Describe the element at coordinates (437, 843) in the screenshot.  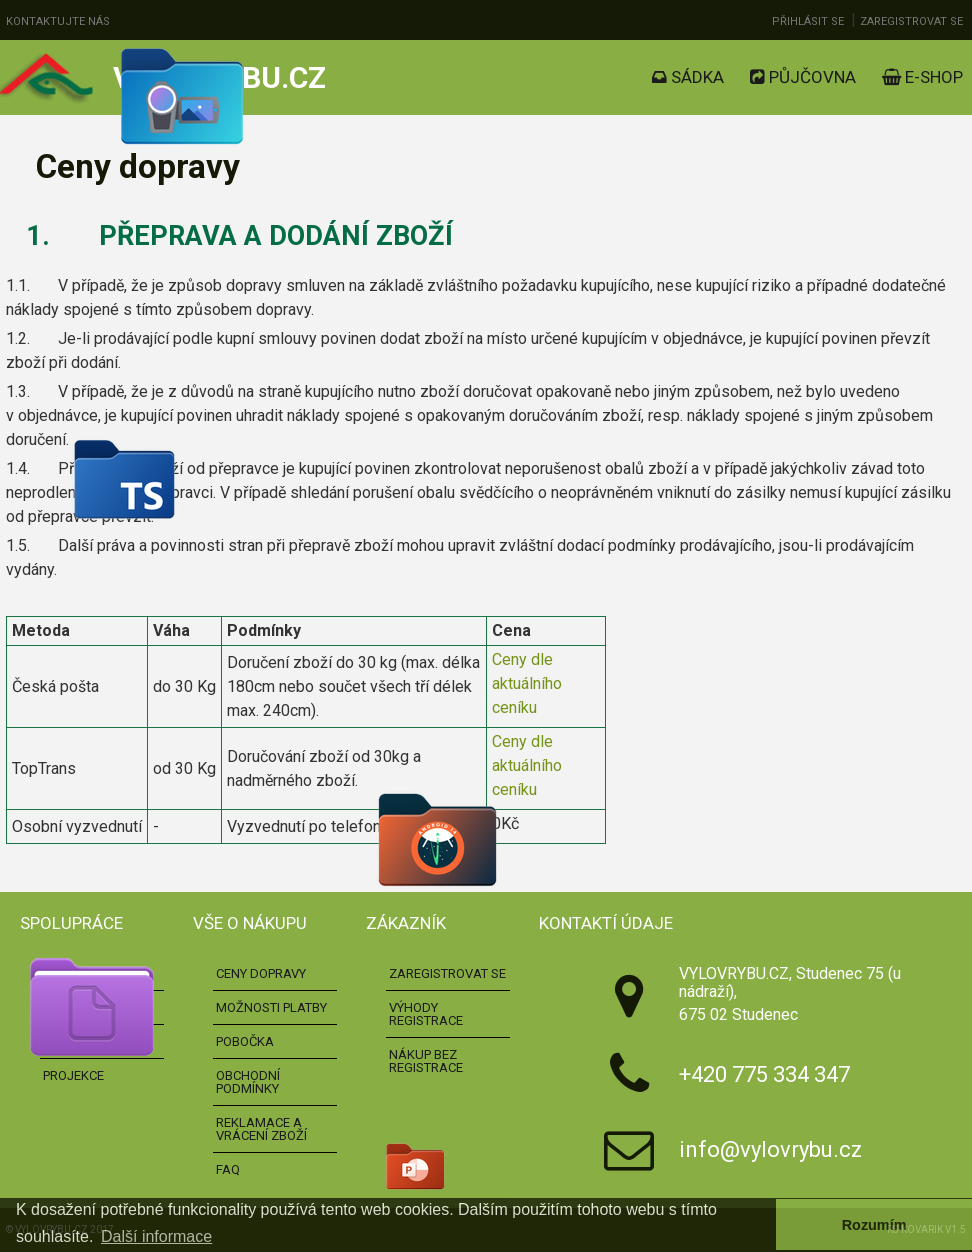
I see `open android 14 system folder` at that location.